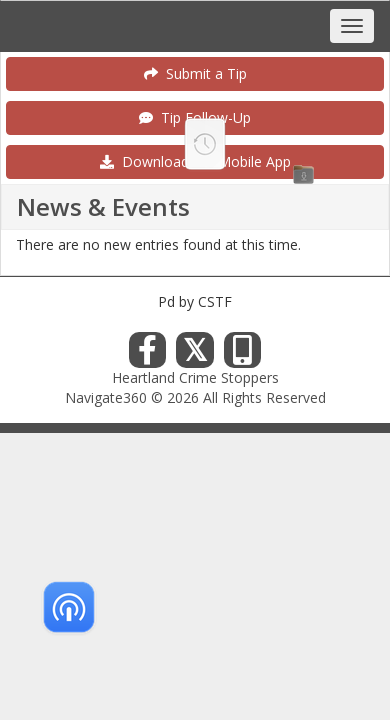 This screenshot has width=390, height=720. What do you see at coordinates (205, 144) in the screenshot?
I see `a deleted or trashed file` at bounding box center [205, 144].